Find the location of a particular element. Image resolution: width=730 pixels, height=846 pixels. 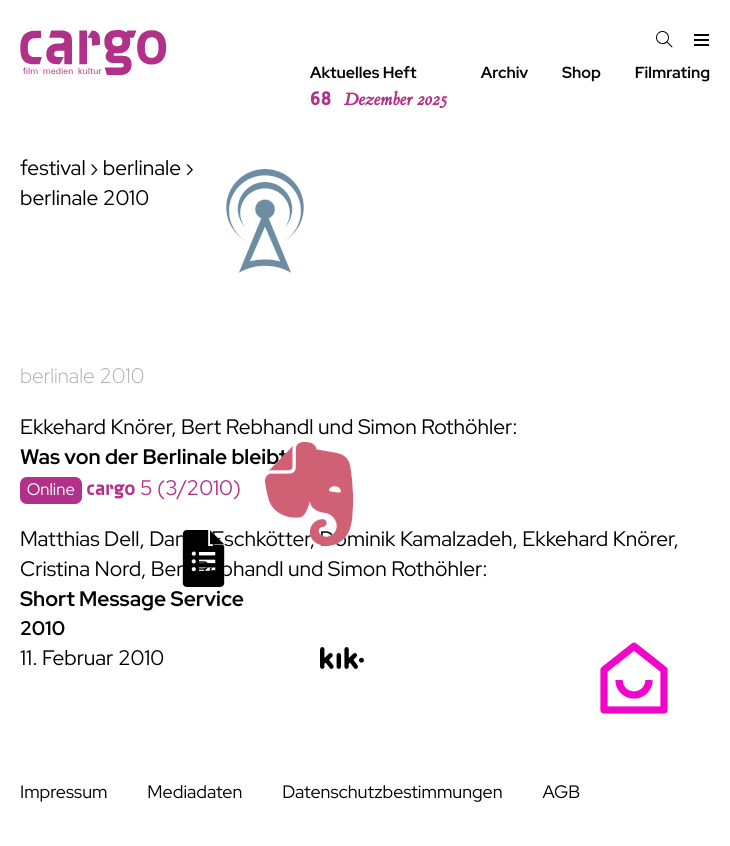

statuspal brand logo is located at coordinates (265, 221).